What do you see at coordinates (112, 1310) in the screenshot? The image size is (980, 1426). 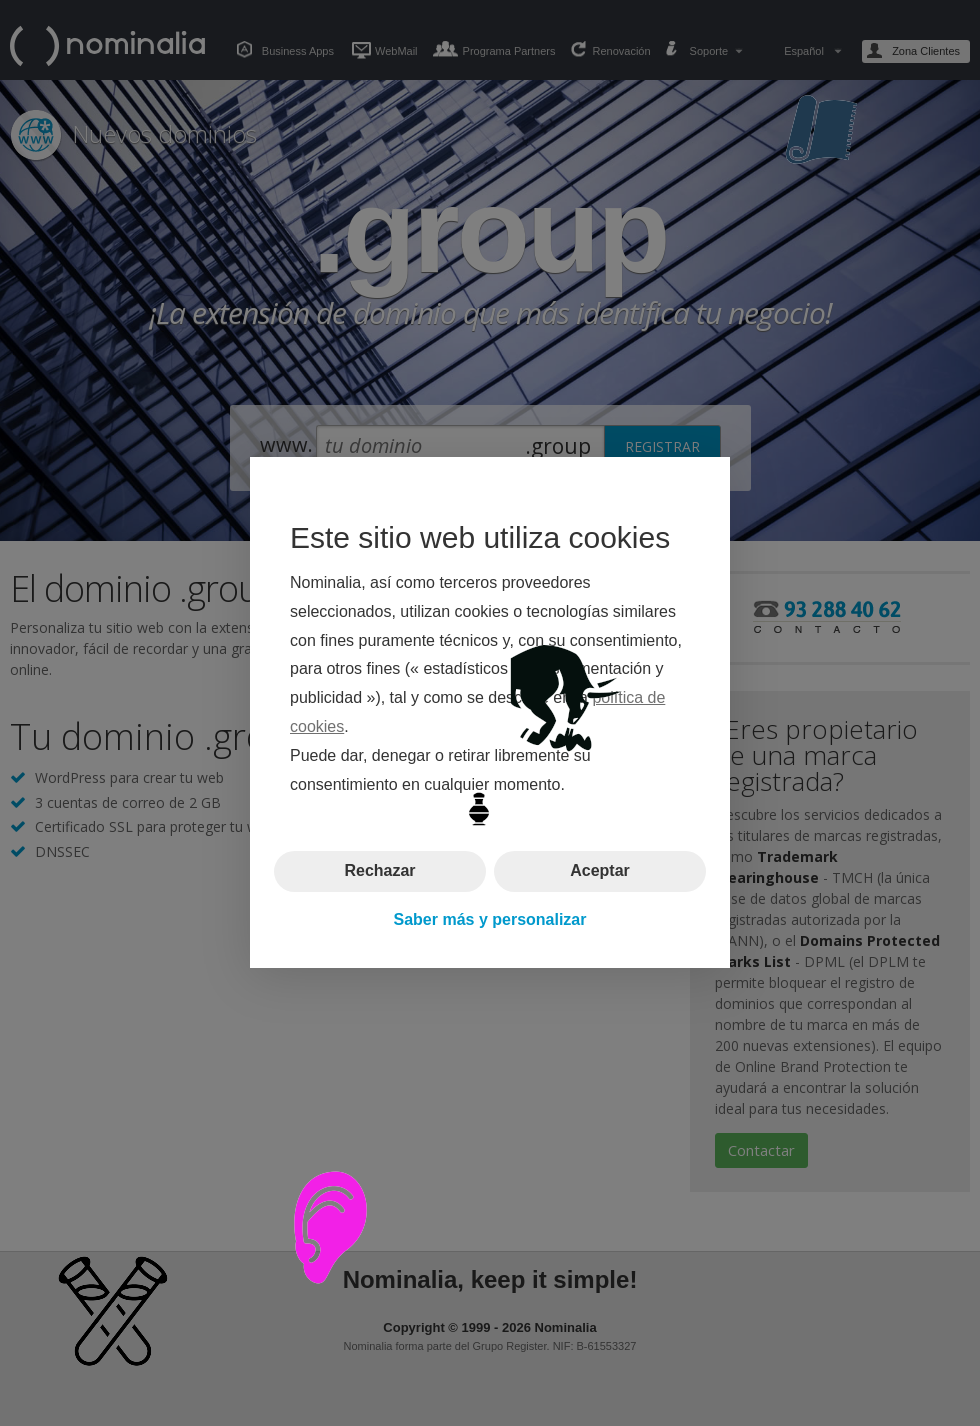 I see `access laboratory or science features` at bounding box center [112, 1310].